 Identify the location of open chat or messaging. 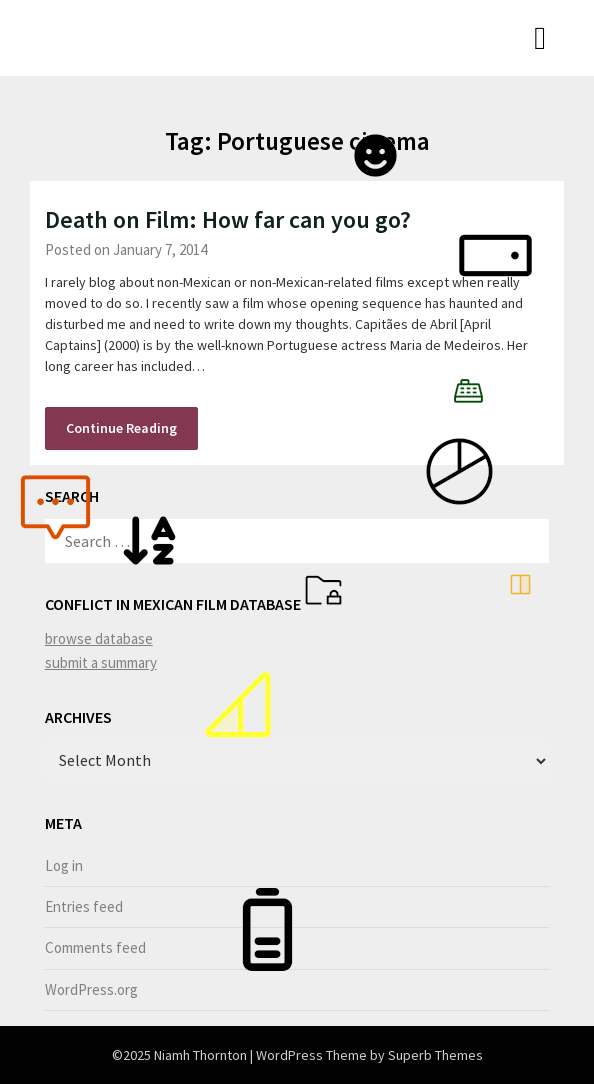
(55, 504).